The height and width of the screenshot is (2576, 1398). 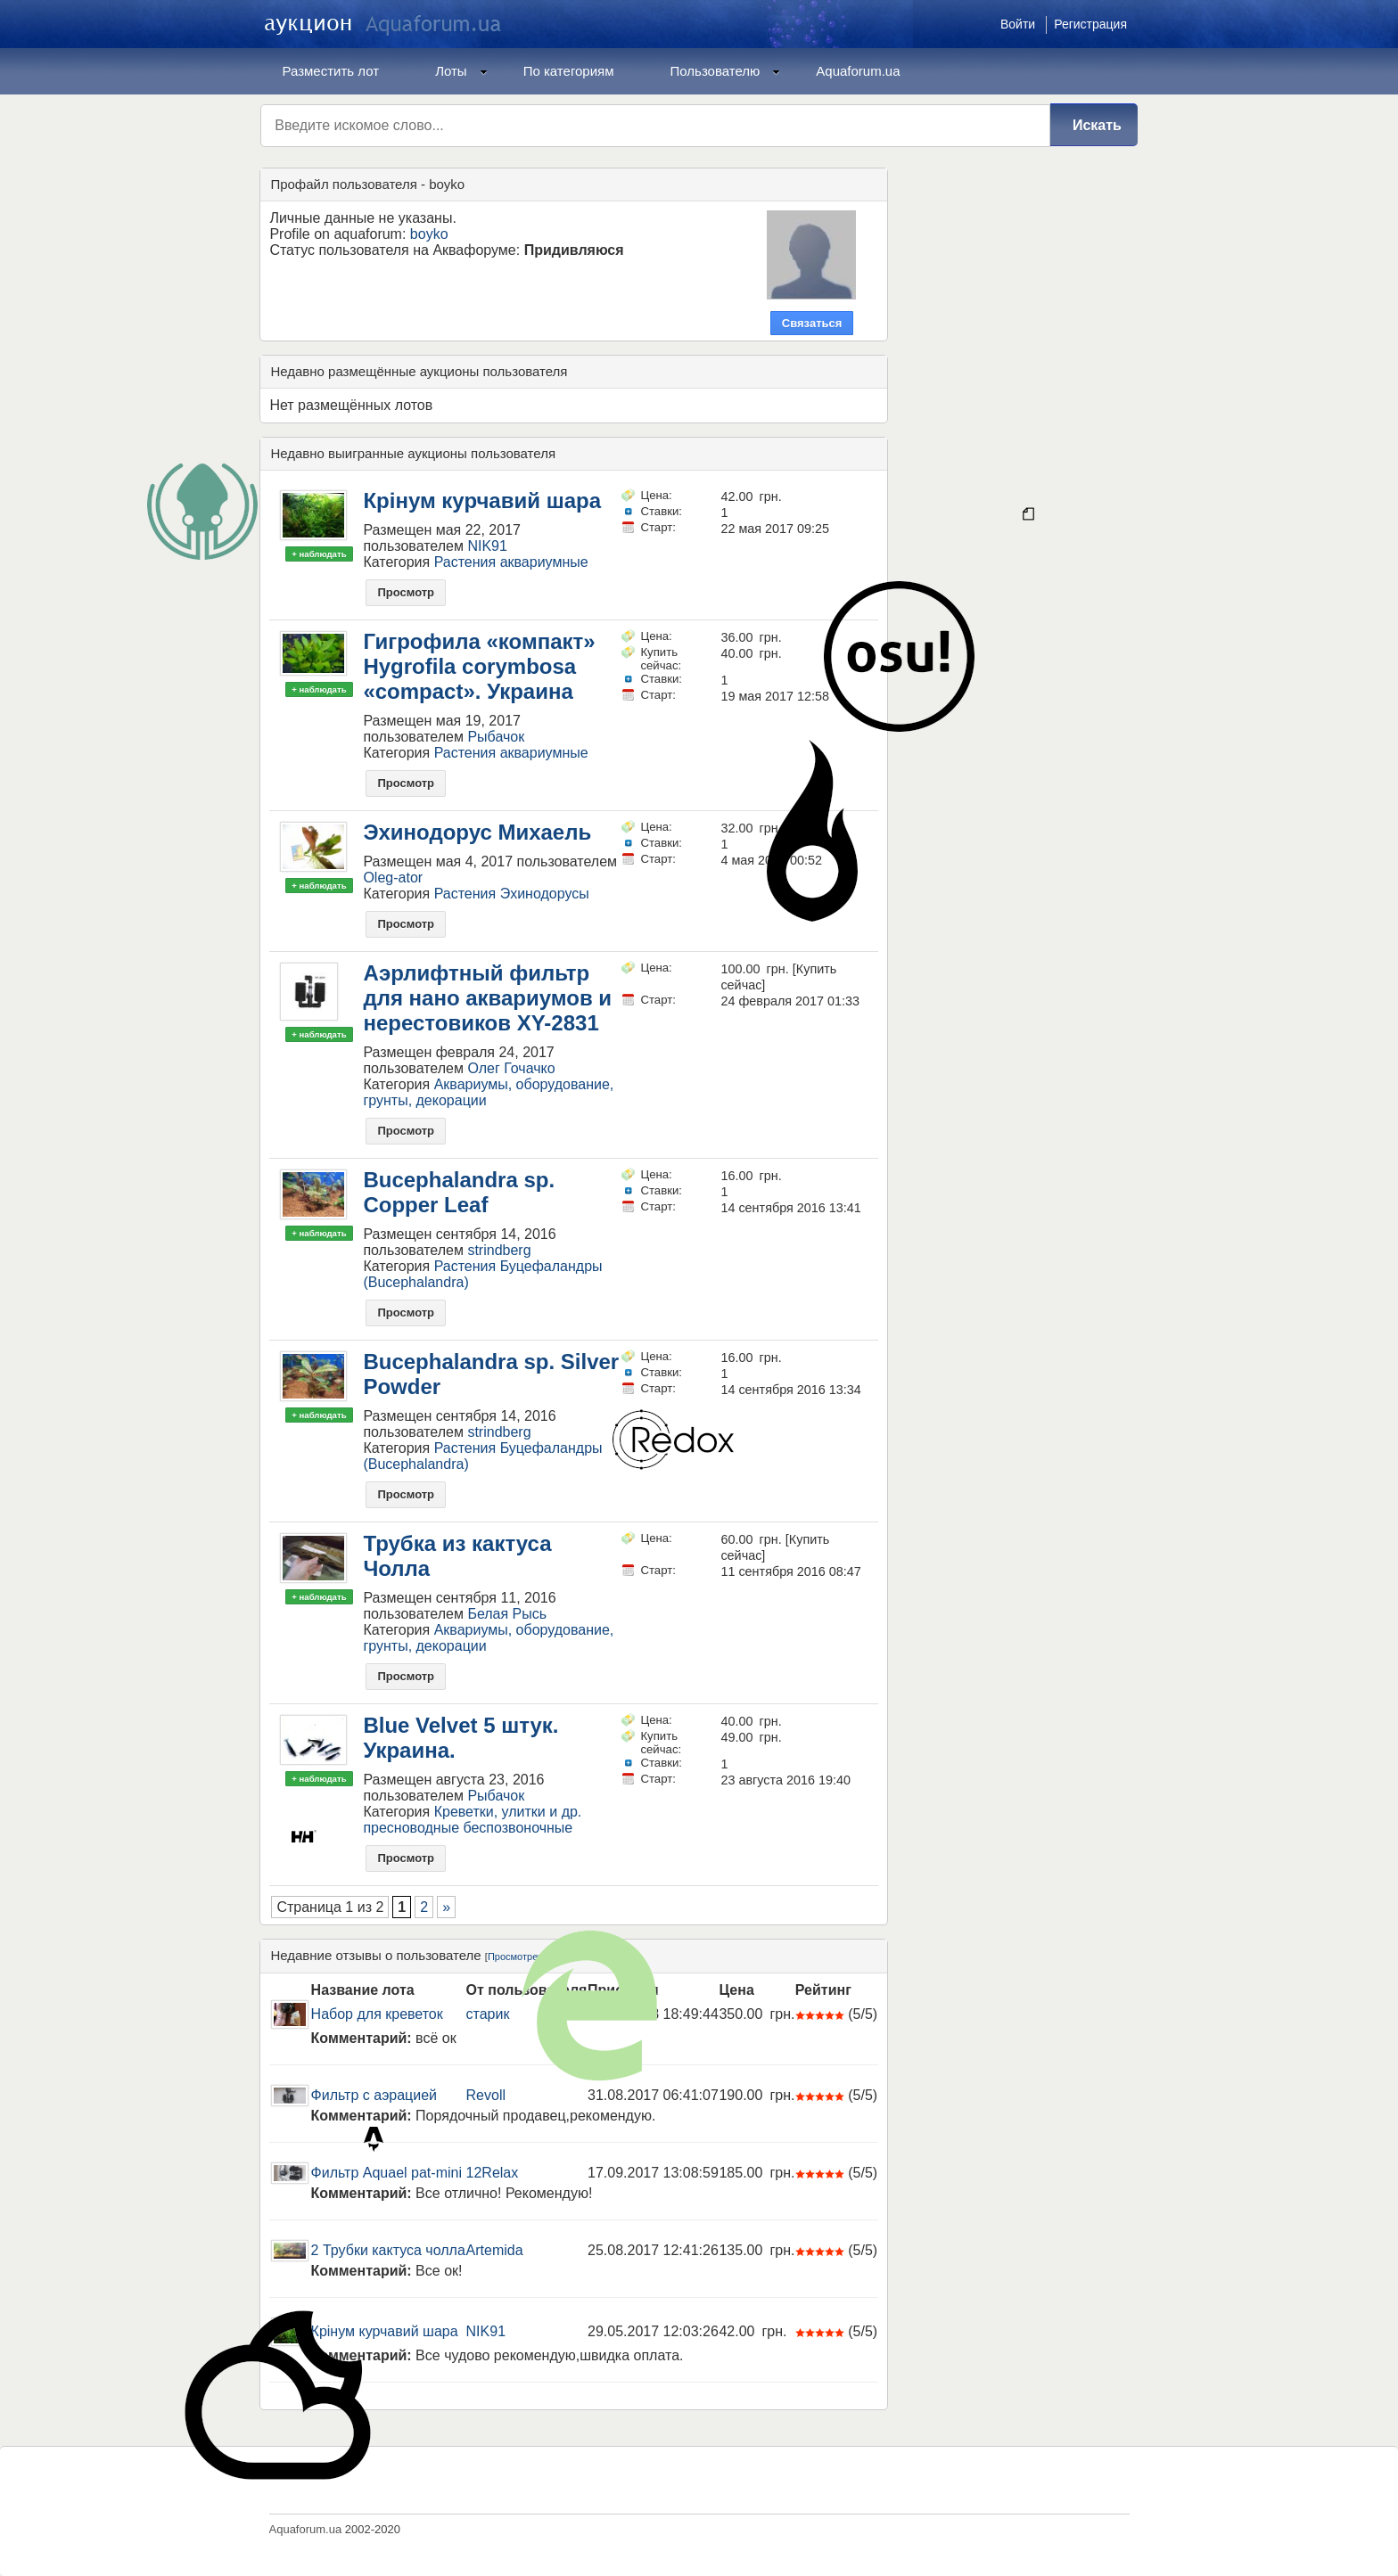 What do you see at coordinates (673, 1440) in the screenshot?
I see `redox healthcare data platform logo` at bounding box center [673, 1440].